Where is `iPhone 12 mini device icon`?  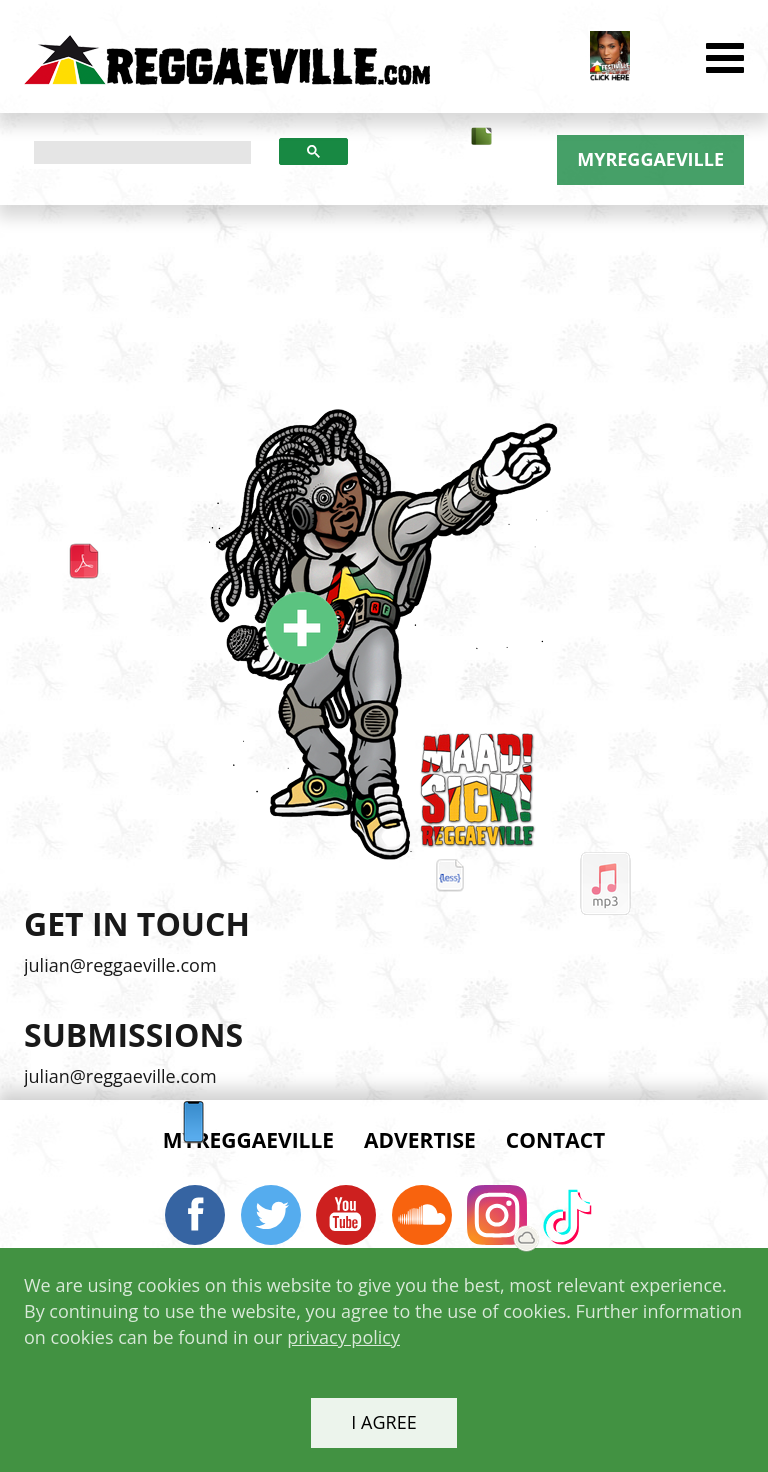
iPhone 12 mini device icon is located at coordinates (193, 1122).